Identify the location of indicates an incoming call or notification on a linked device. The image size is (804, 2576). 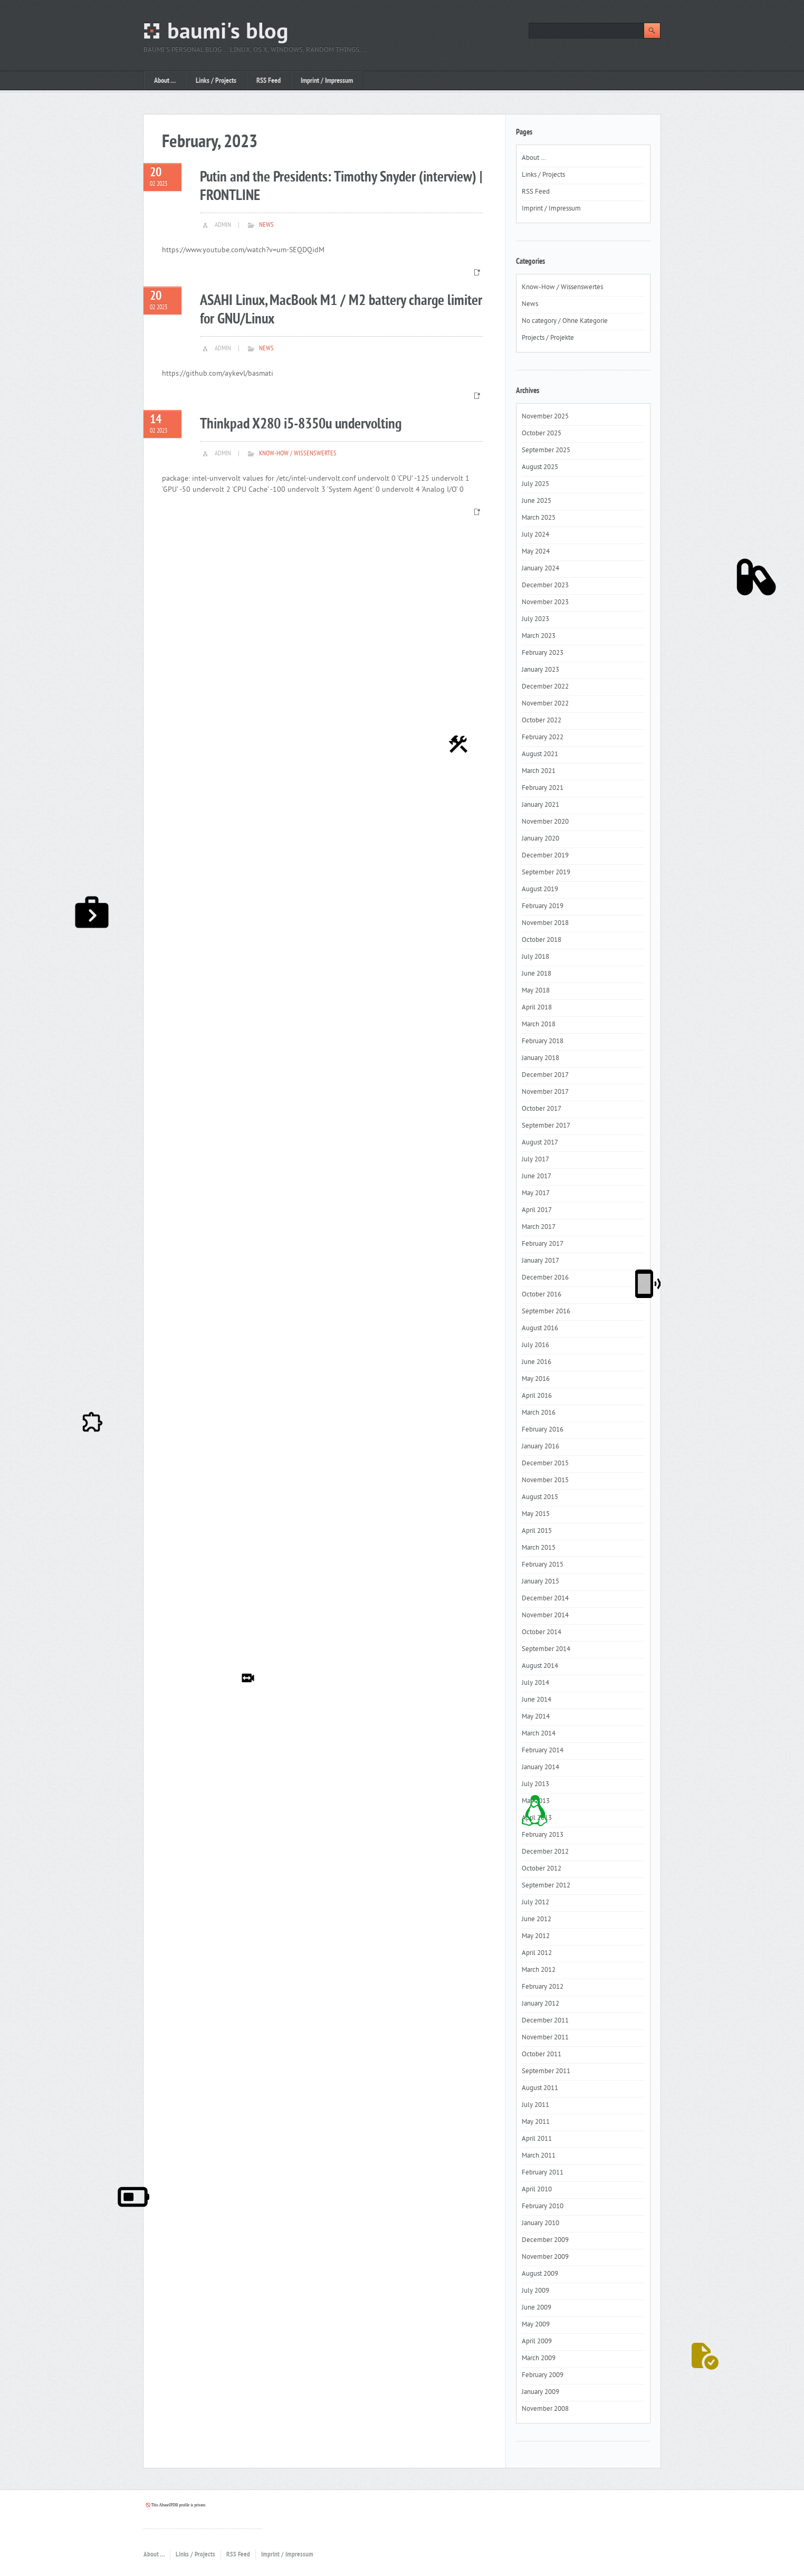
(648, 1284).